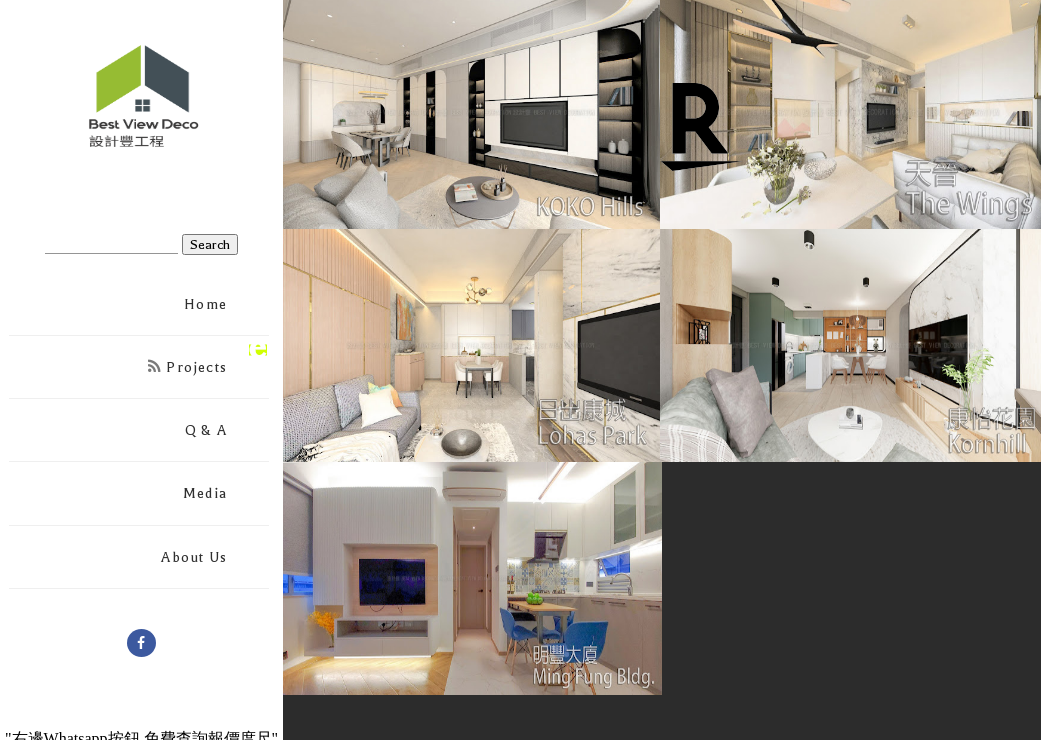 Image resolution: width=1041 pixels, height=740 pixels. What do you see at coordinates (702, 127) in the screenshot?
I see `open the Rakuten app` at bounding box center [702, 127].